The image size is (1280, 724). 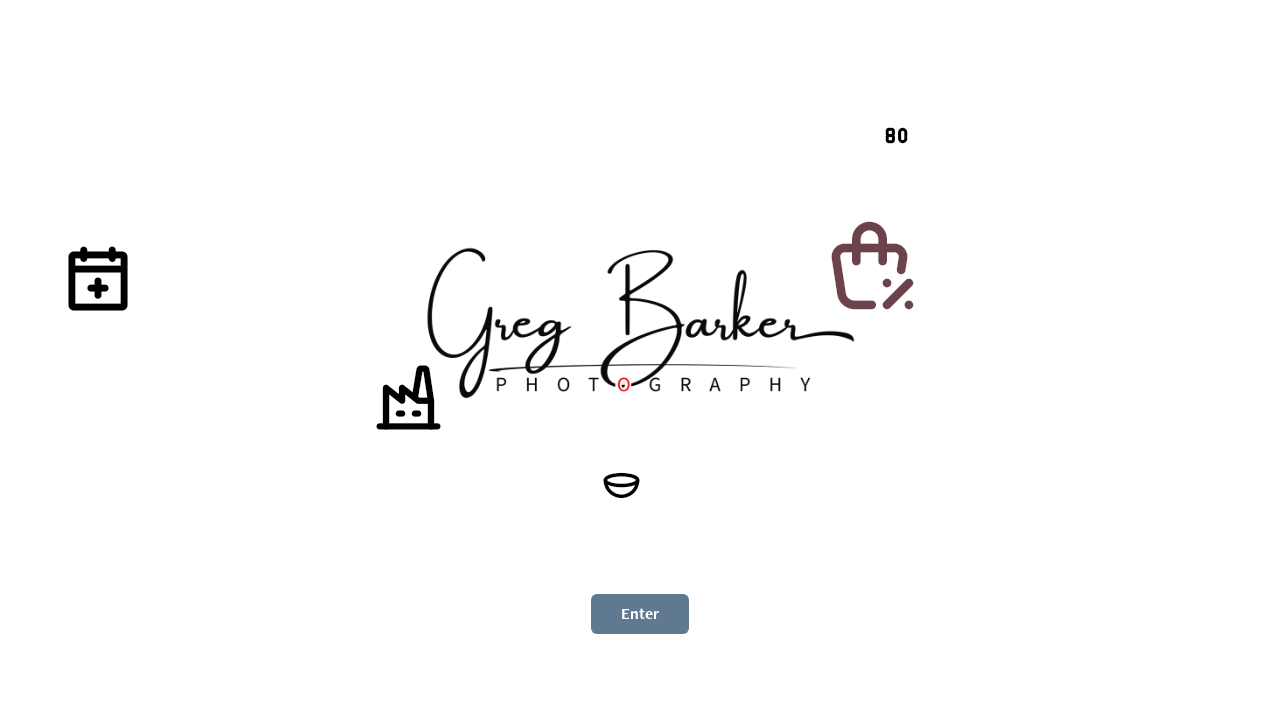 I want to click on access factory or manufacturing settings, so click(x=408, y=397).